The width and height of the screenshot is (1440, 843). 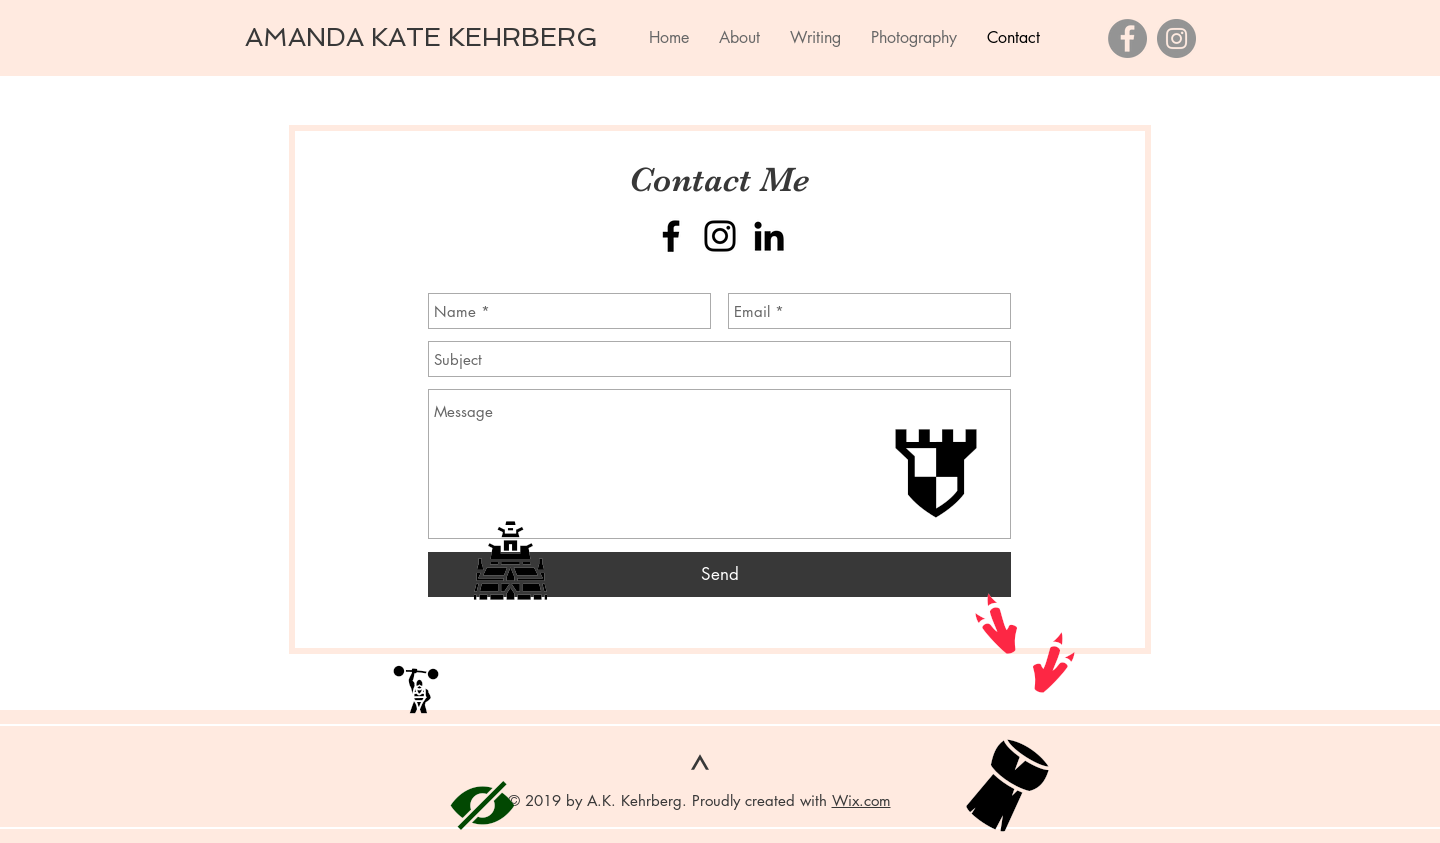 What do you see at coordinates (1025, 643) in the screenshot?
I see `indicates dinosaur or velociraptor content in a game` at bounding box center [1025, 643].